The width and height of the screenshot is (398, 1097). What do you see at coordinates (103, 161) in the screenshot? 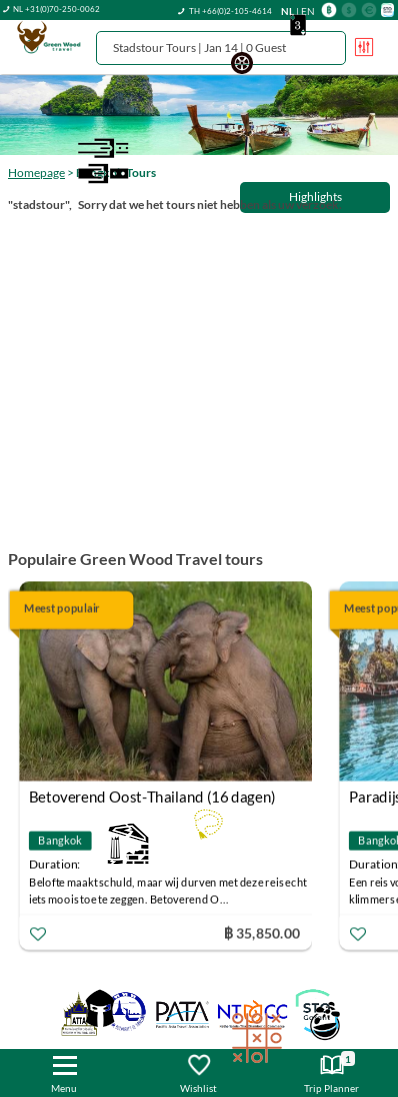
I see `view belt or accessory options` at bounding box center [103, 161].